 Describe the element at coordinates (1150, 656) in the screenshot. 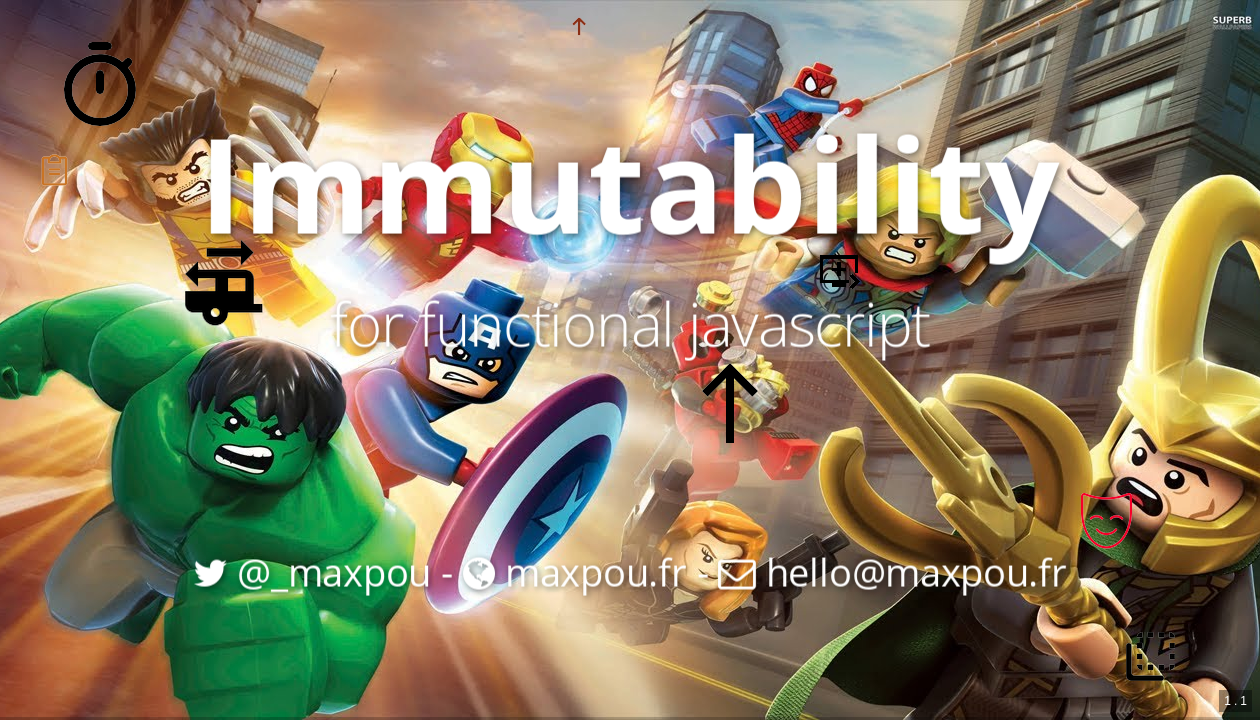

I see `send layer to back` at that location.